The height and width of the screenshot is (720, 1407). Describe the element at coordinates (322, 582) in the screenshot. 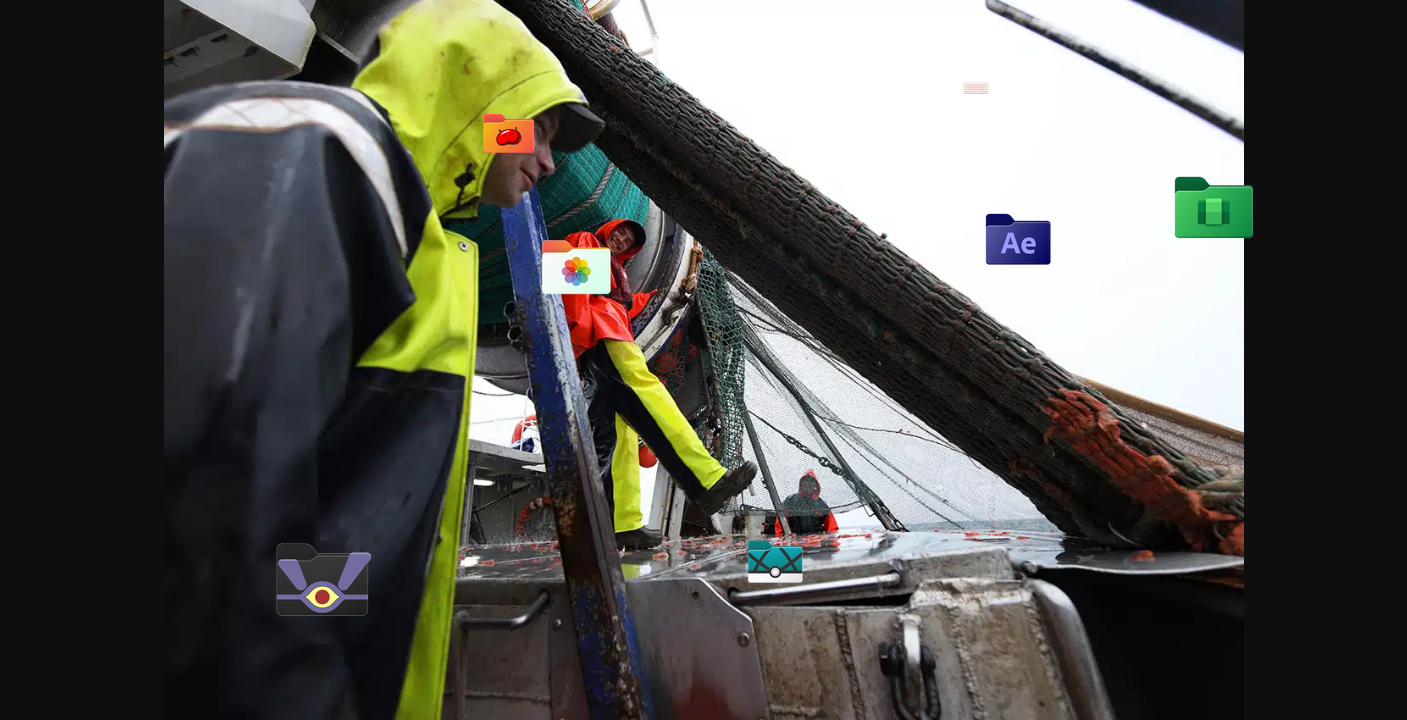

I see `open folder containing Pokémon-style game files` at that location.